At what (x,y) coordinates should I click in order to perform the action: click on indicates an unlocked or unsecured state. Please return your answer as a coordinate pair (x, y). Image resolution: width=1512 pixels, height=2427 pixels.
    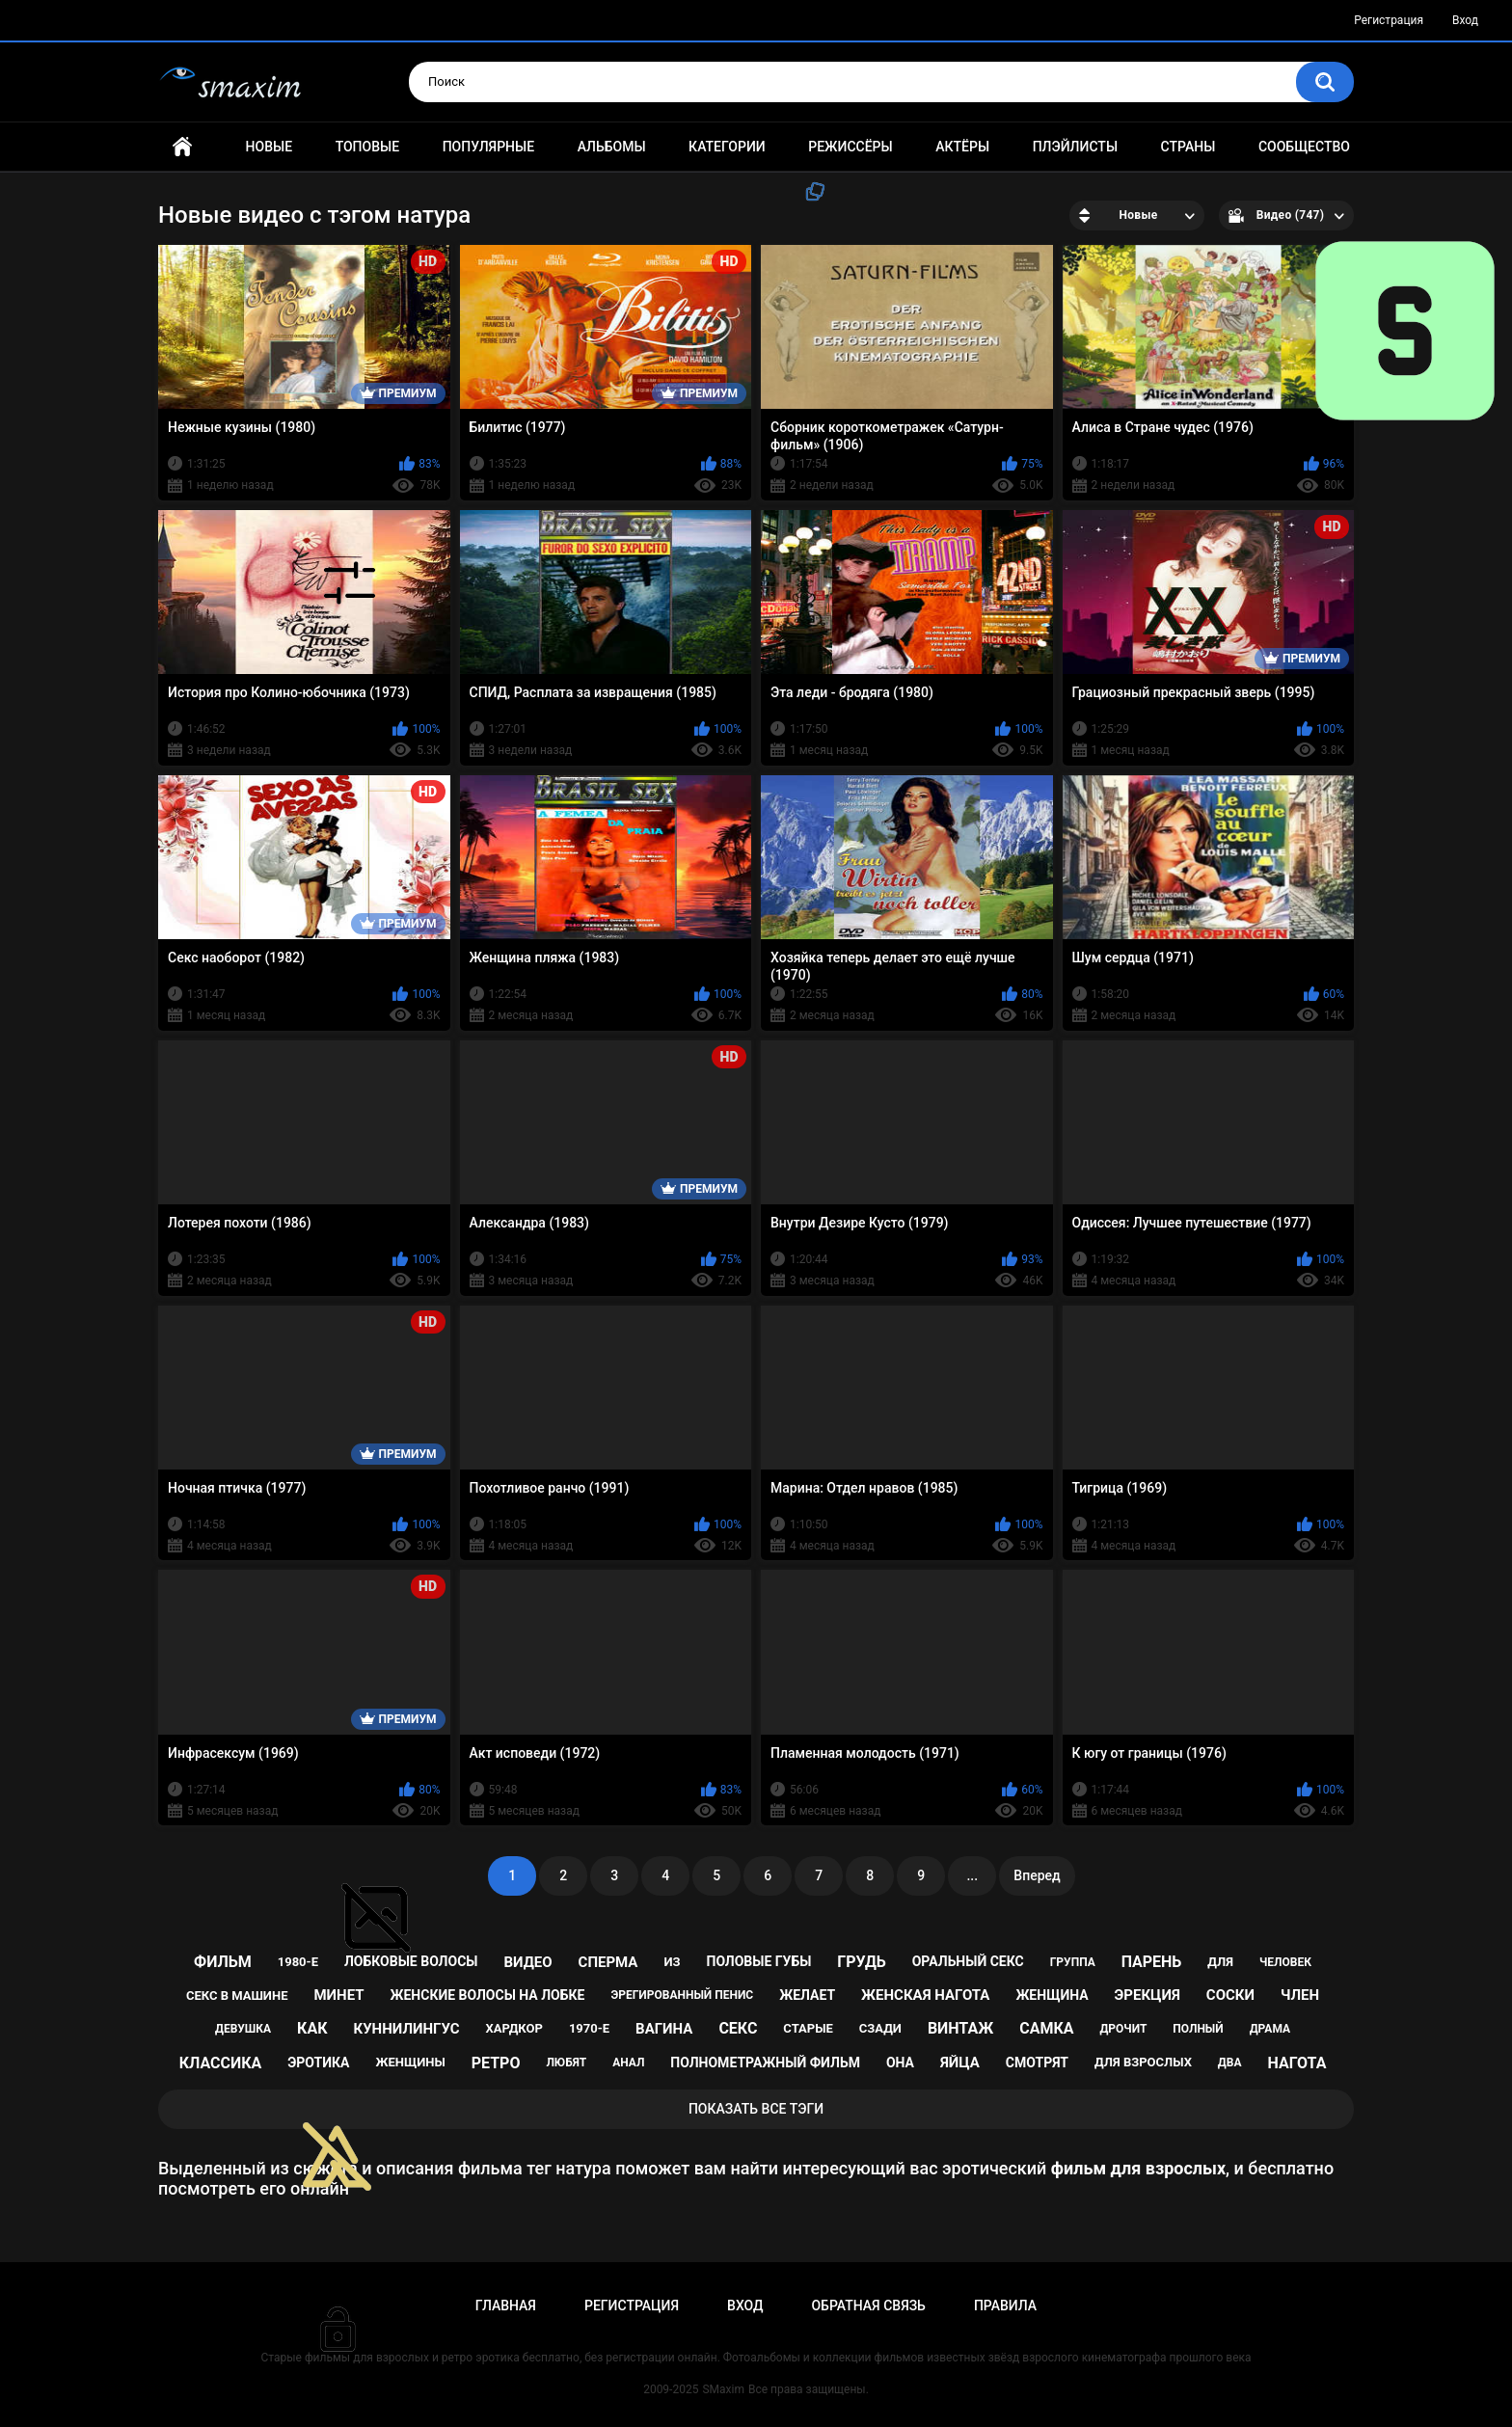
    Looking at the image, I should click on (338, 2330).